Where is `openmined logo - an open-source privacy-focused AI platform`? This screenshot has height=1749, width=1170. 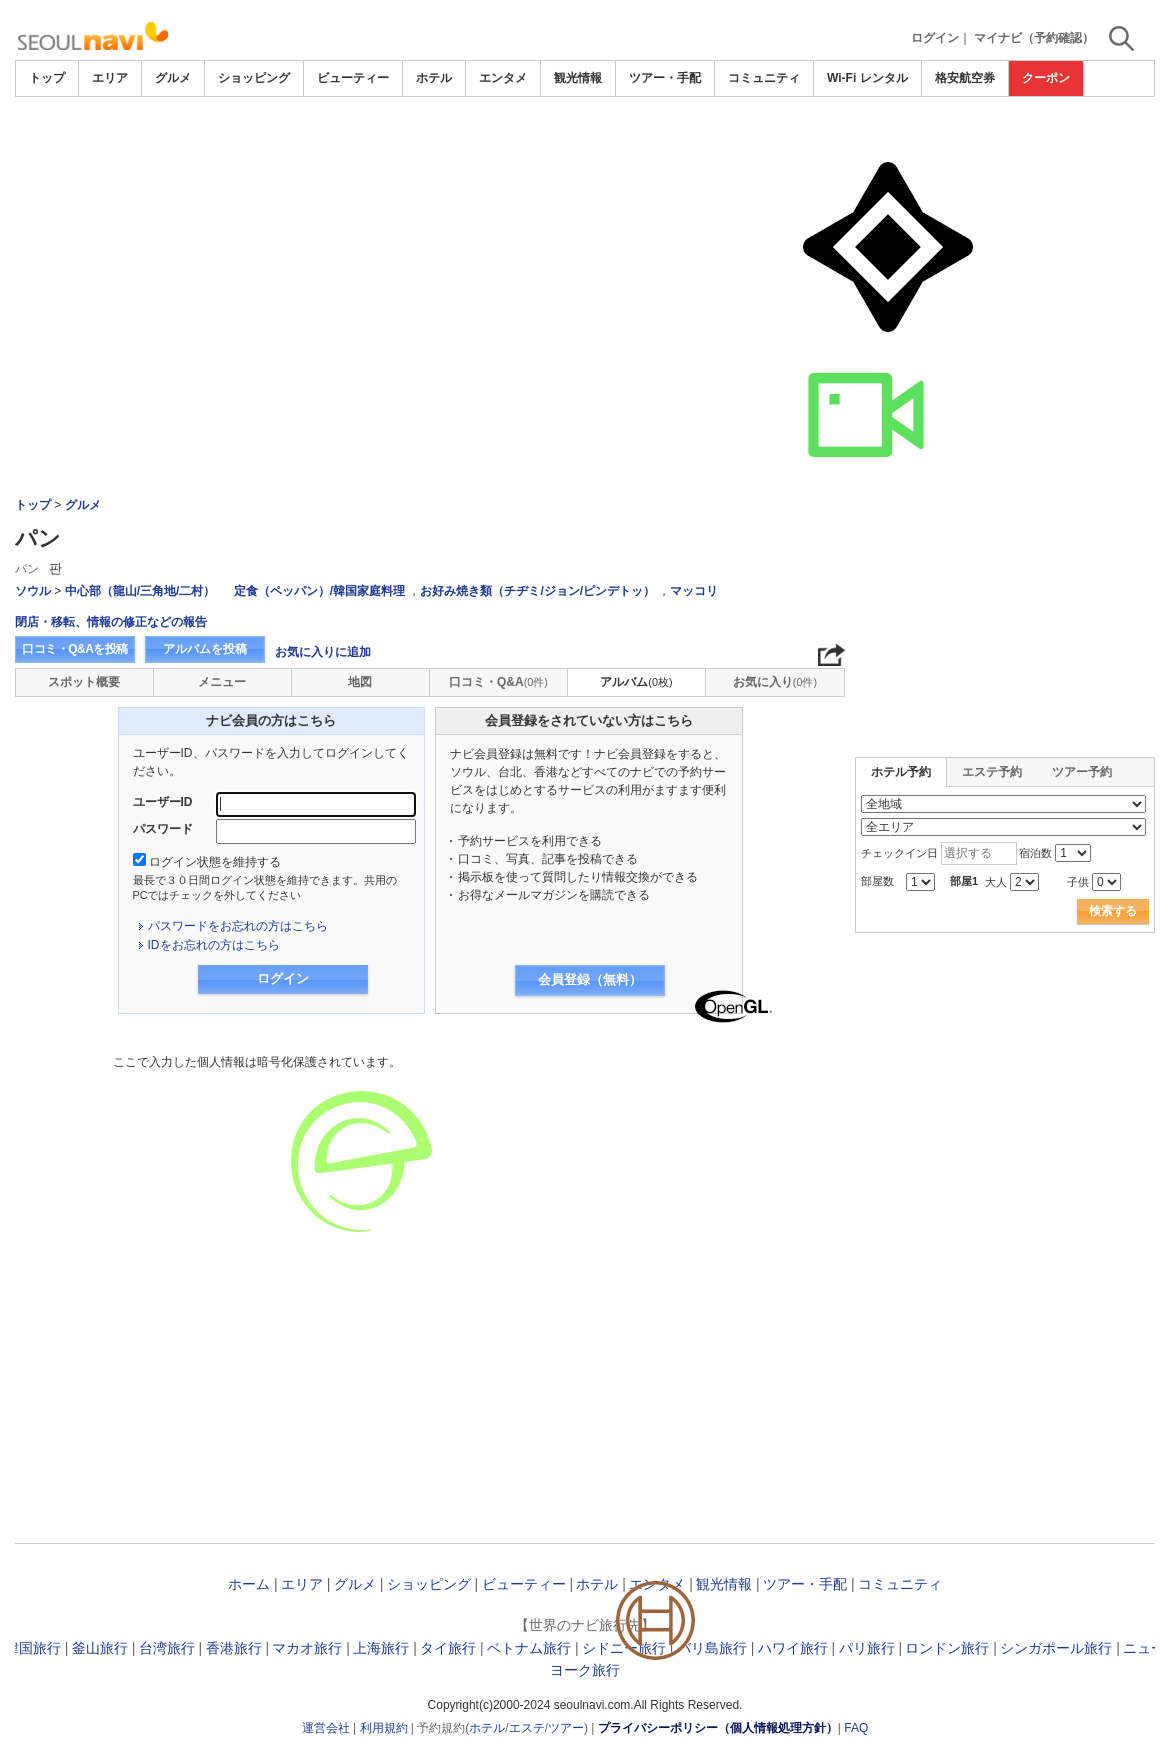
openmined logo - an open-source privacy-focused AI platform is located at coordinates (888, 247).